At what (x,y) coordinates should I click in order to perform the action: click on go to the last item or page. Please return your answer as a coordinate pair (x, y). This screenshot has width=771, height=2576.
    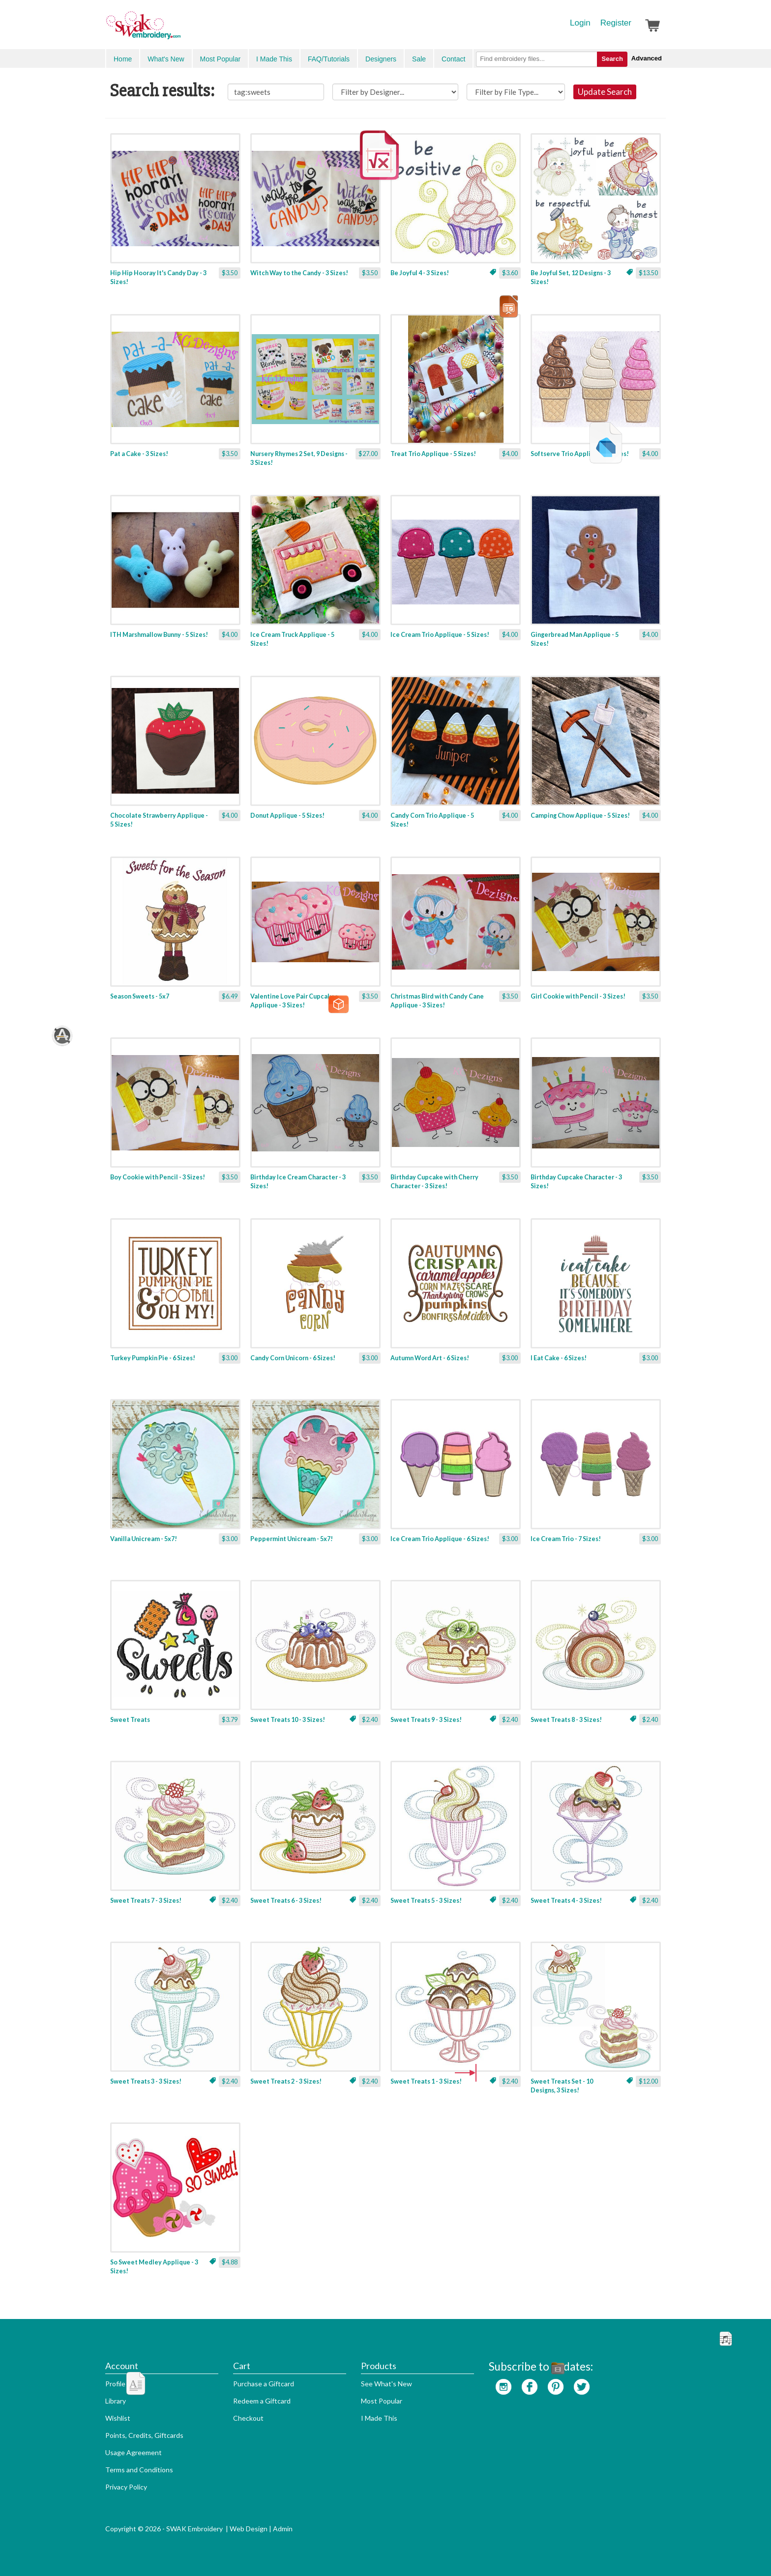
    Looking at the image, I should click on (466, 2073).